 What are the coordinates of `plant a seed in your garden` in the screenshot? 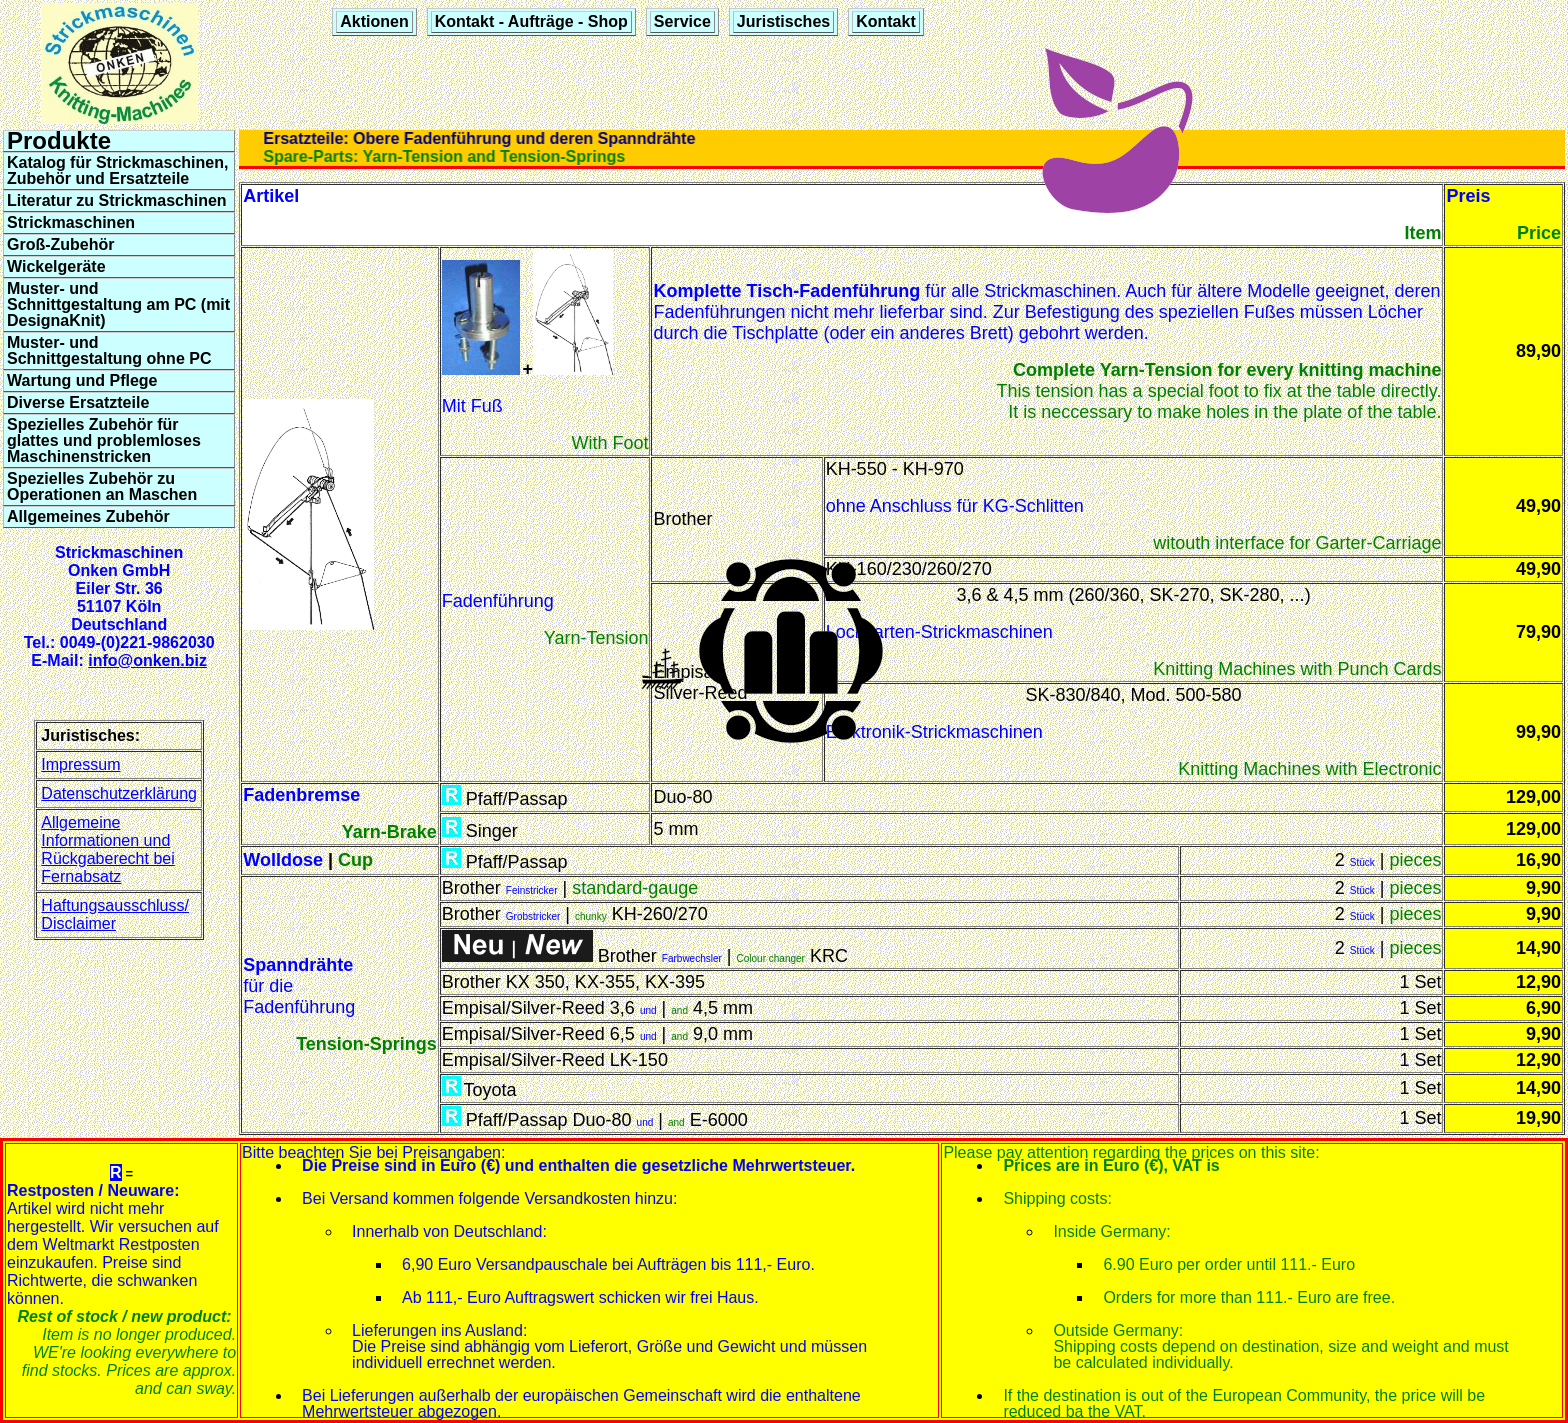 It's located at (1117, 130).